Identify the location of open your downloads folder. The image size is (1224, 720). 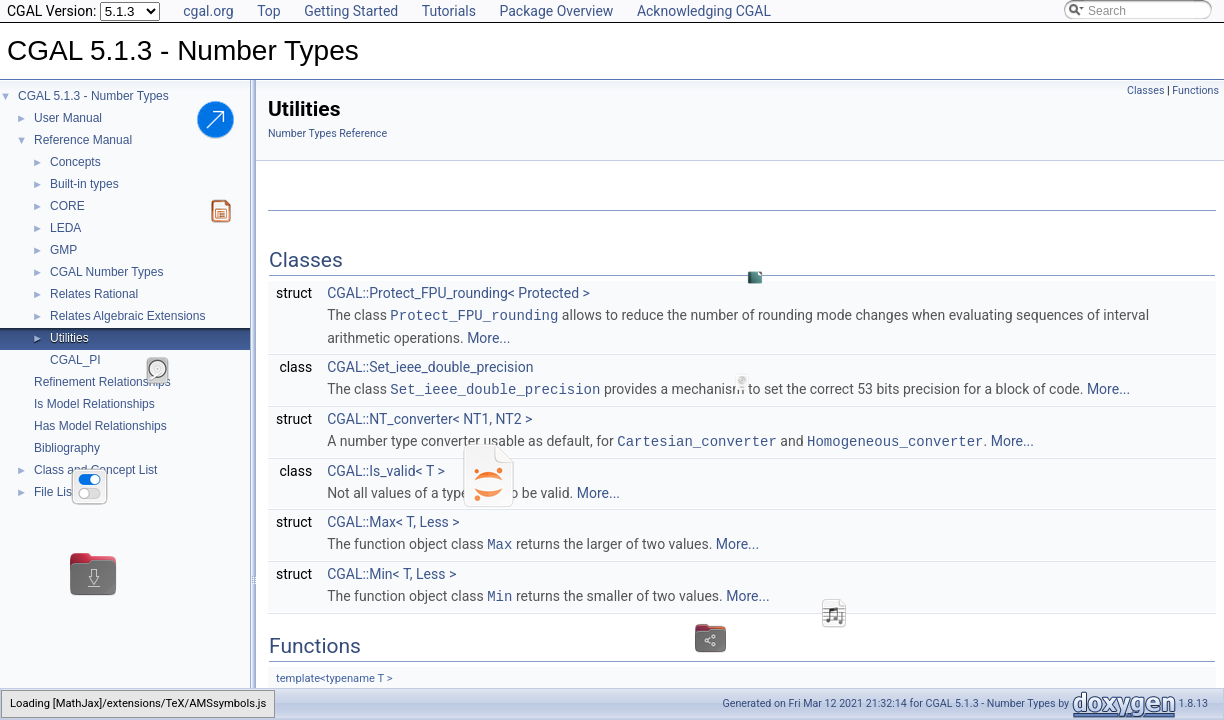
(93, 574).